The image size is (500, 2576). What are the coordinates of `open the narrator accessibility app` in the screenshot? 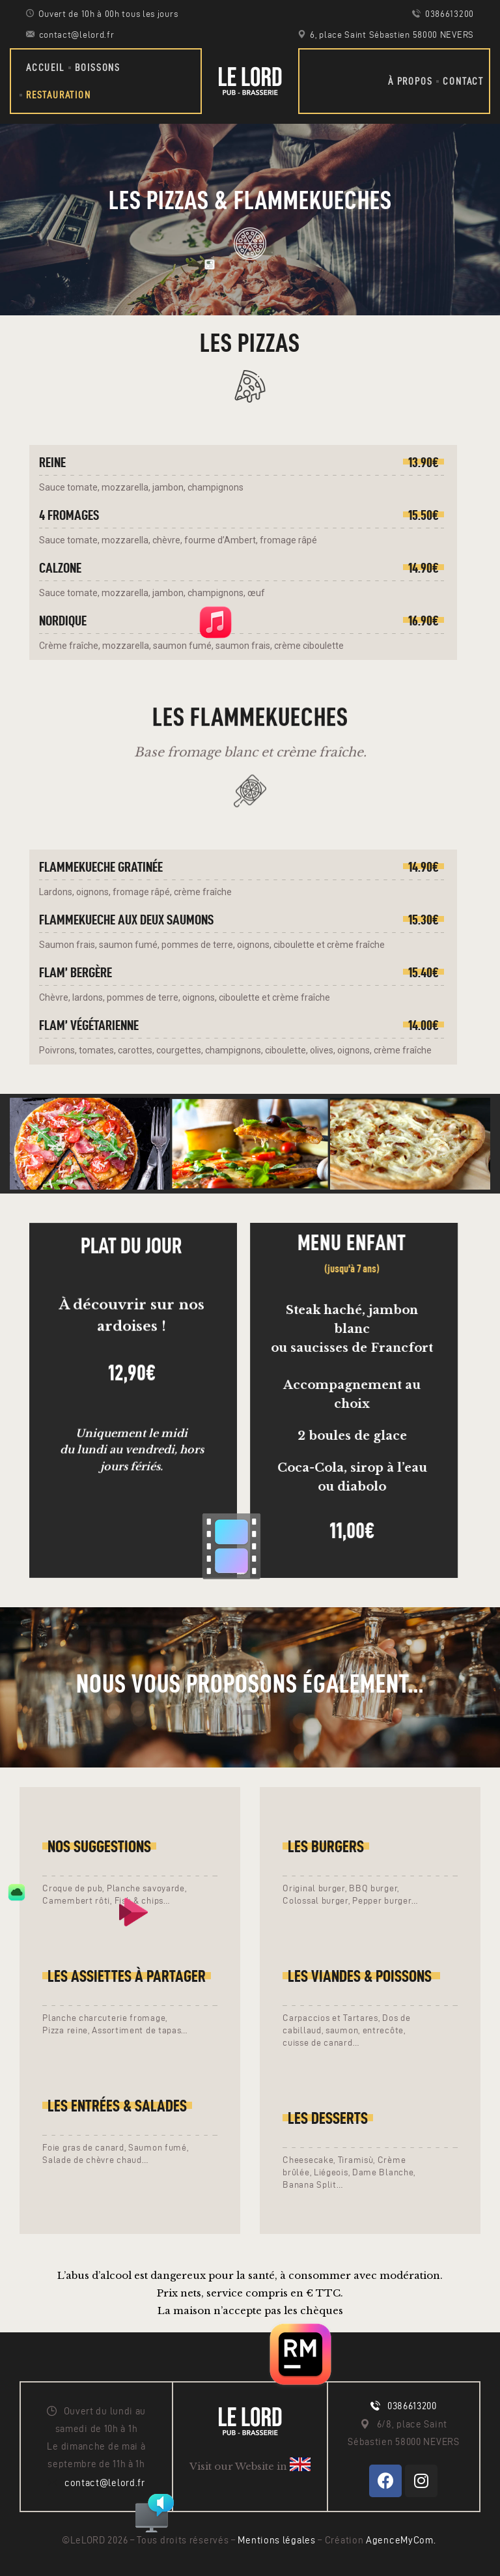 It's located at (154, 2513).